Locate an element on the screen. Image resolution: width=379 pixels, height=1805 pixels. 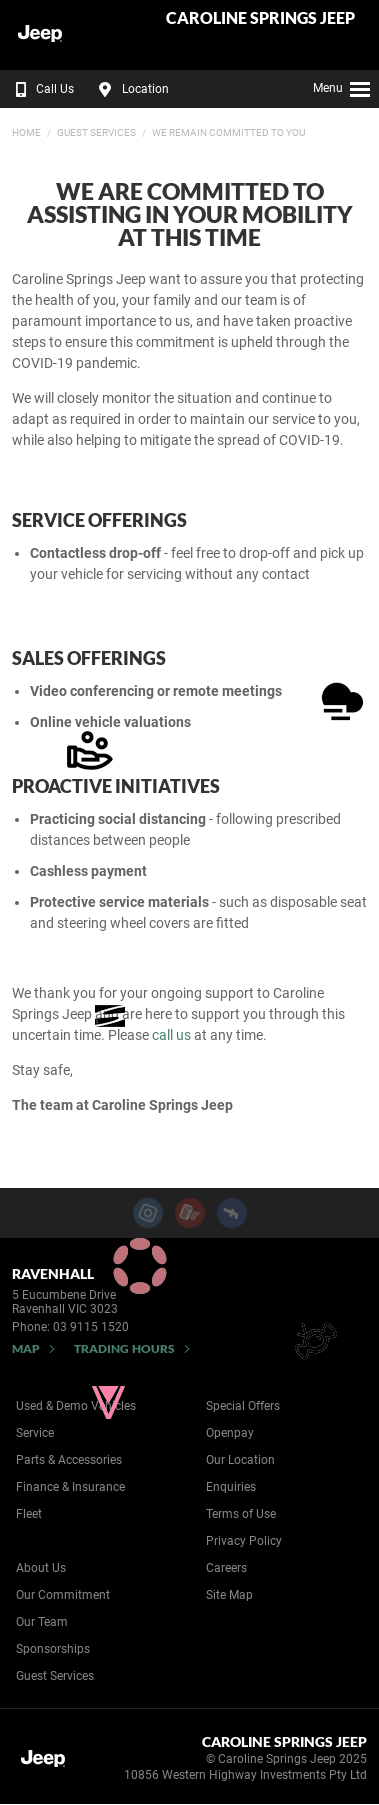
suitest logo - test automation platform branding is located at coordinates (316, 1341).